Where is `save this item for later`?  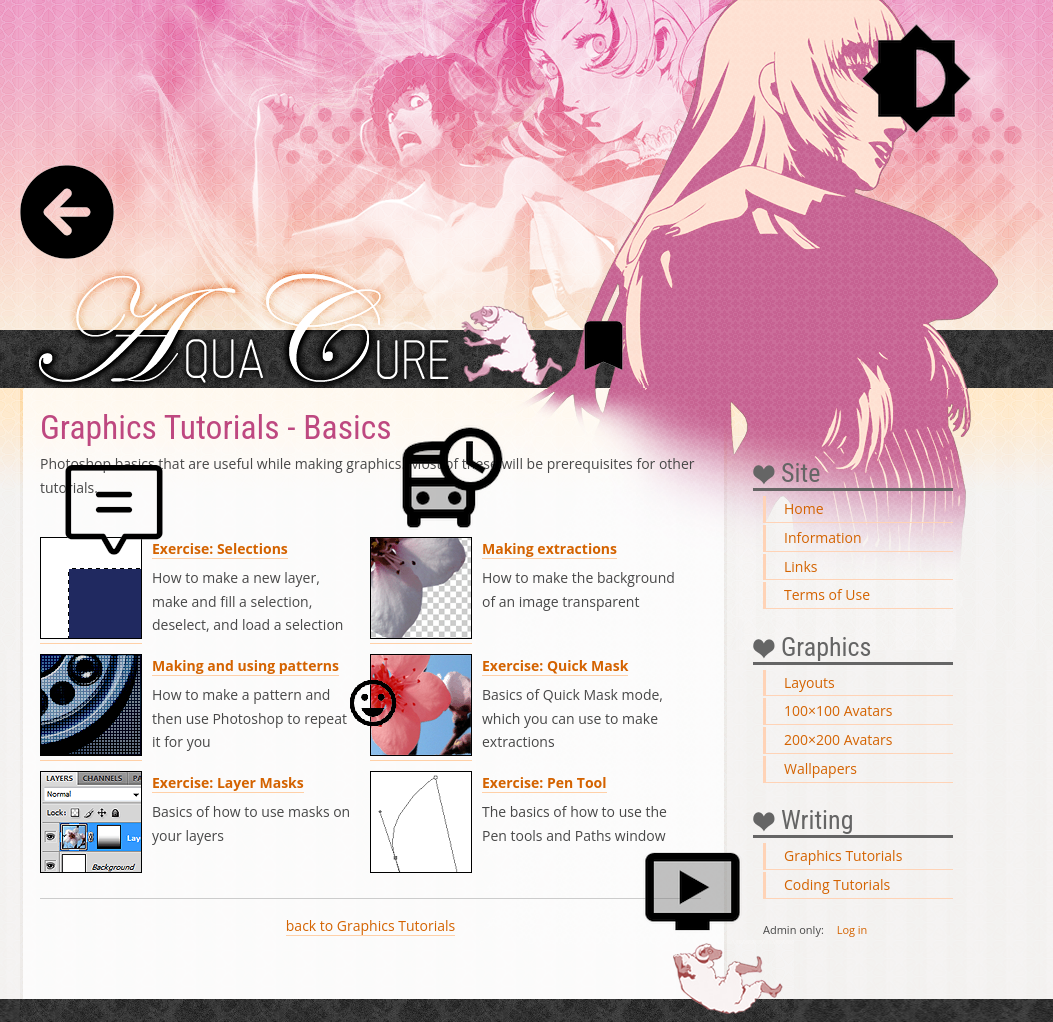
save this item for later is located at coordinates (603, 345).